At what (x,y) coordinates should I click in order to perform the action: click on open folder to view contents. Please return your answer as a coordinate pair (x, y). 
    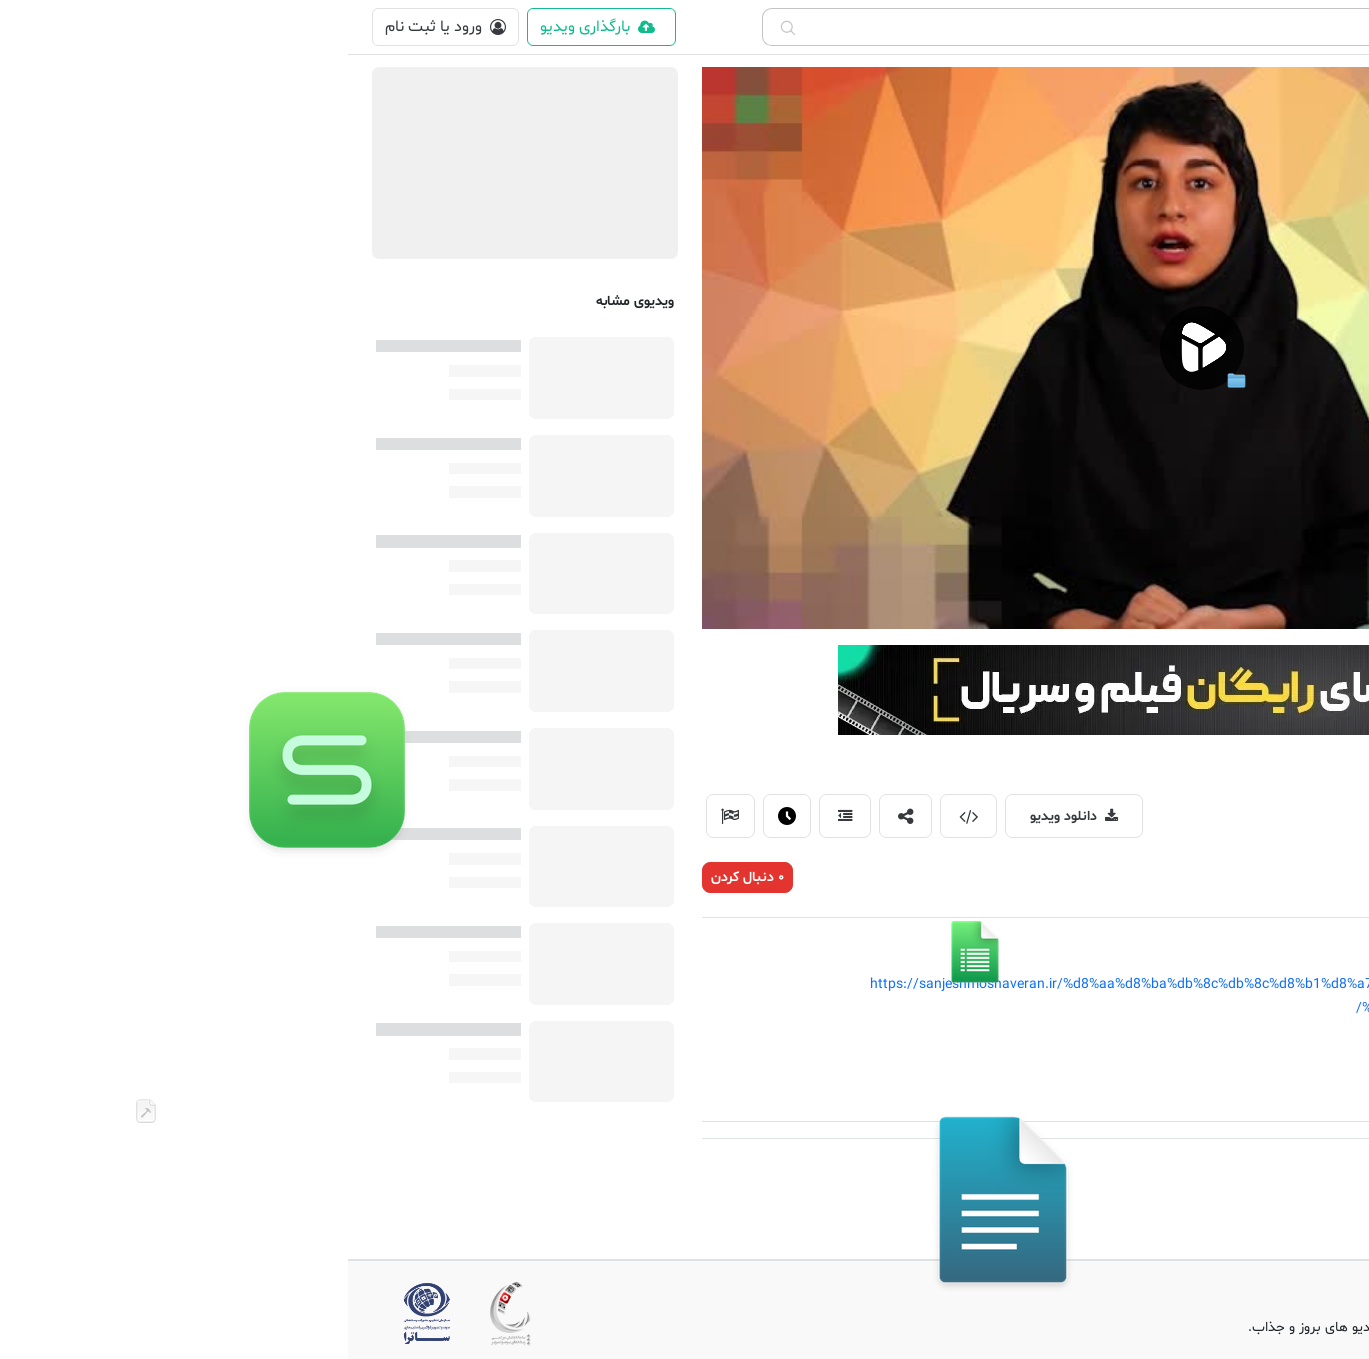
    Looking at the image, I should click on (1236, 380).